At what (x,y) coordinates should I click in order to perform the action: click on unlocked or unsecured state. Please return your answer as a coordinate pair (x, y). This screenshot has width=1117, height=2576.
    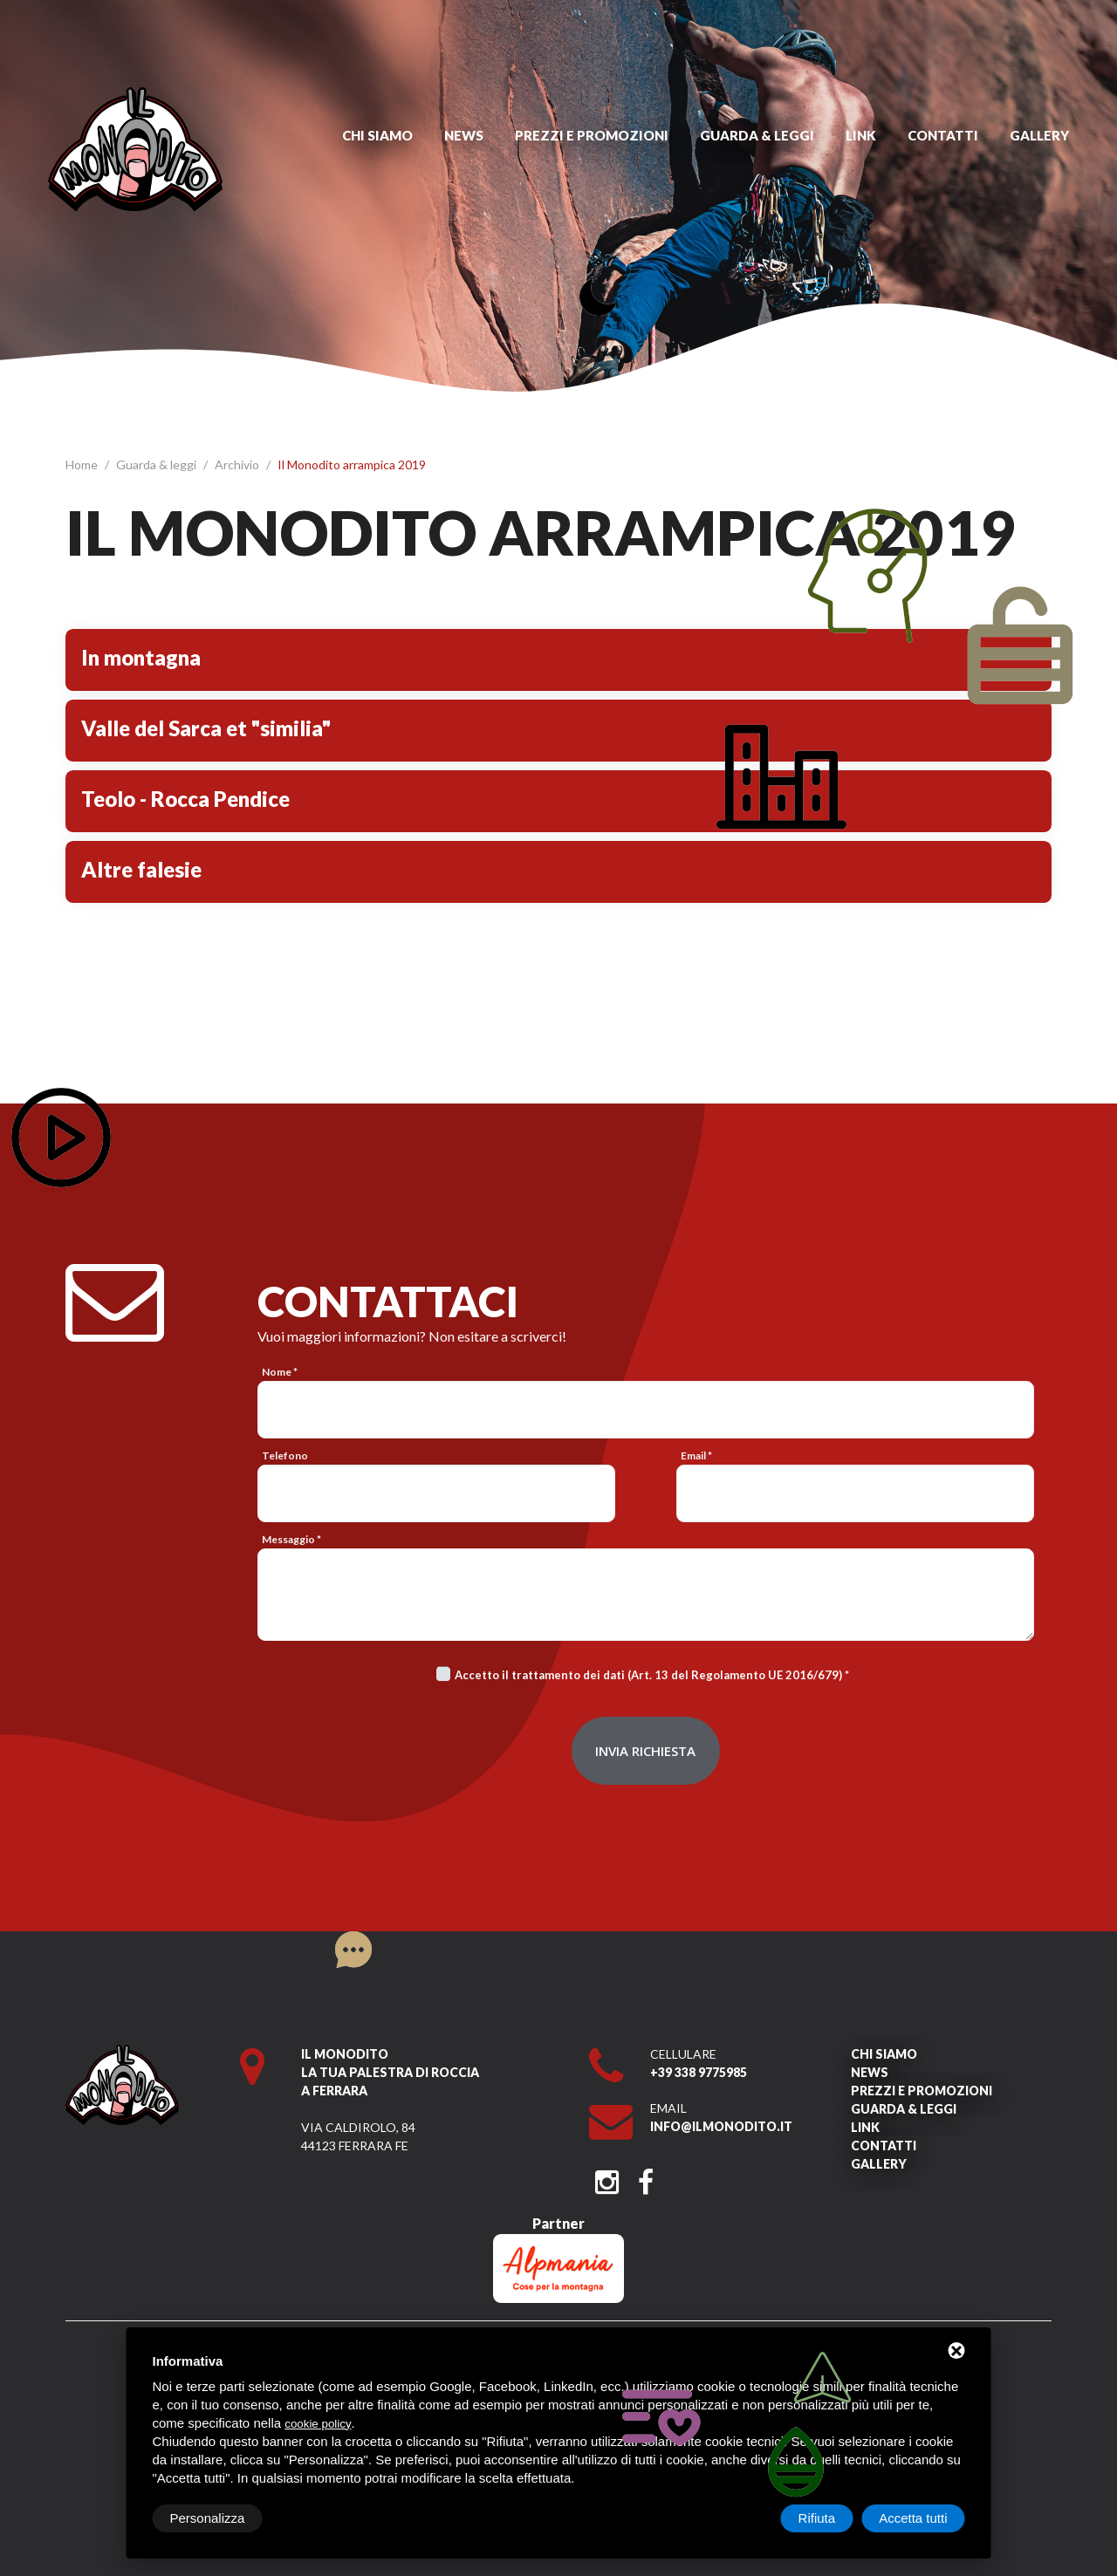
    Looking at the image, I should click on (1020, 652).